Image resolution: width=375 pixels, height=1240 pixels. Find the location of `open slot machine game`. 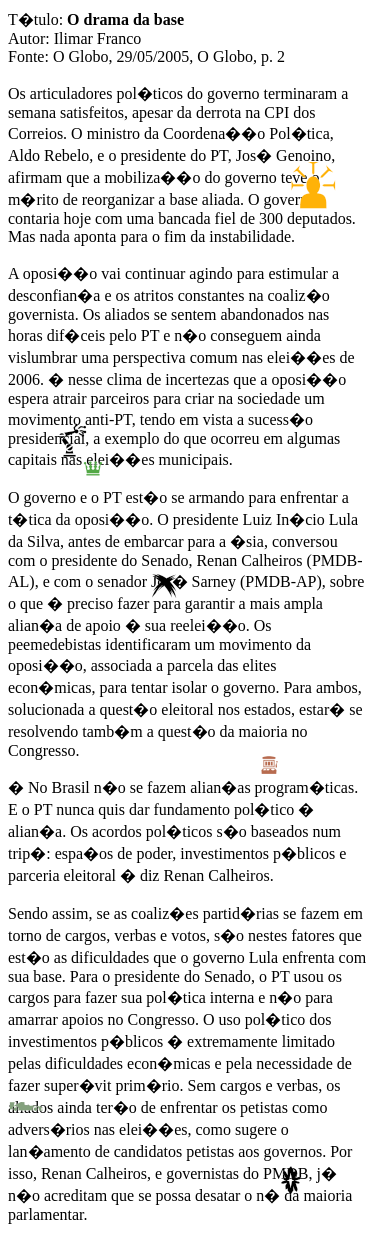

open slot machine game is located at coordinates (269, 765).